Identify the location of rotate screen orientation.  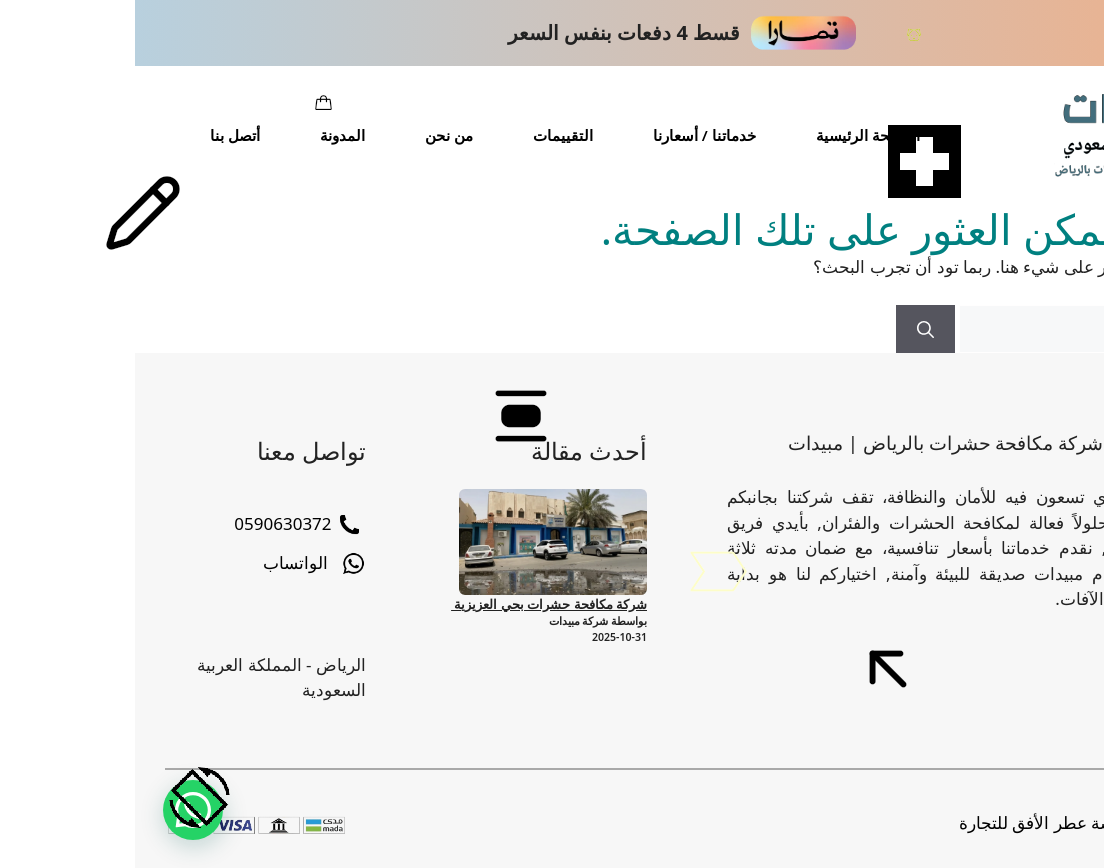
(199, 797).